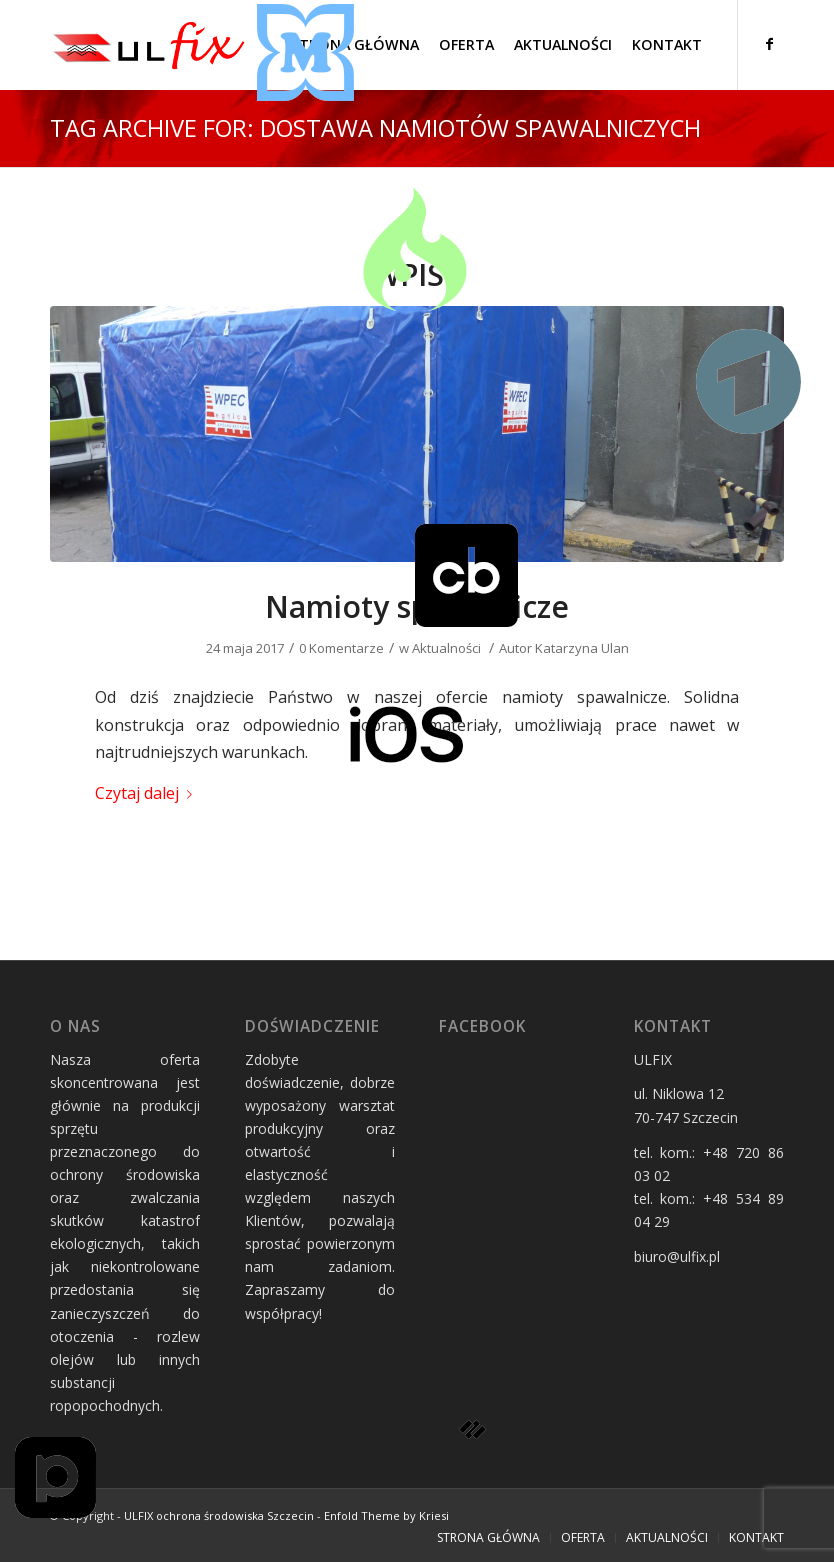  What do you see at coordinates (406, 734) in the screenshot?
I see `indicates iOS platform compatibility` at bounding box center [406, 734].